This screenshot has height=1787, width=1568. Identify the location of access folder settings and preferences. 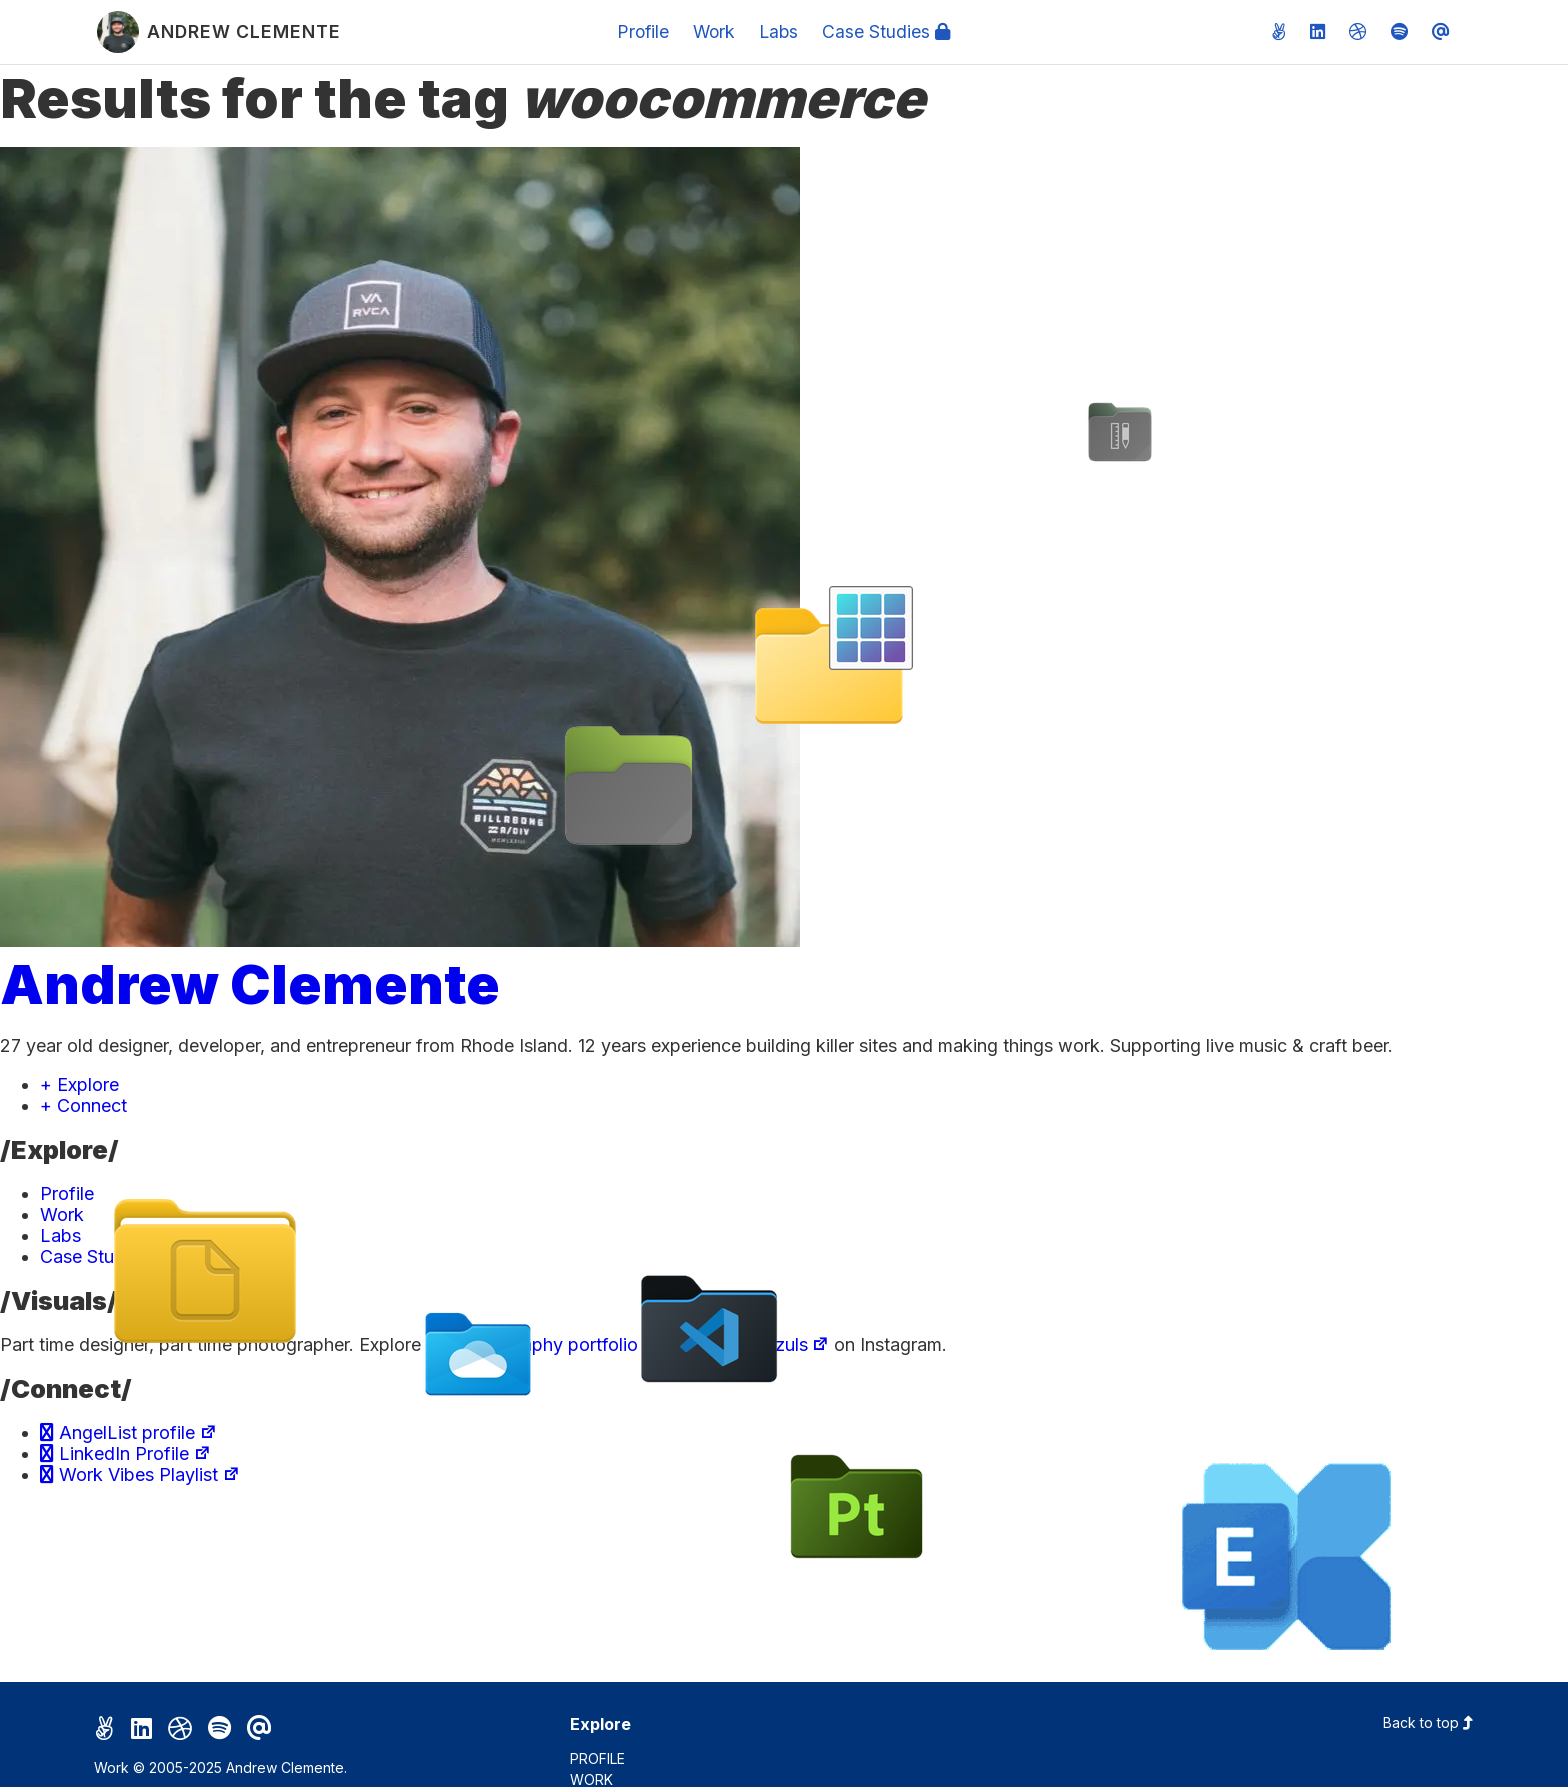
(829, 670).